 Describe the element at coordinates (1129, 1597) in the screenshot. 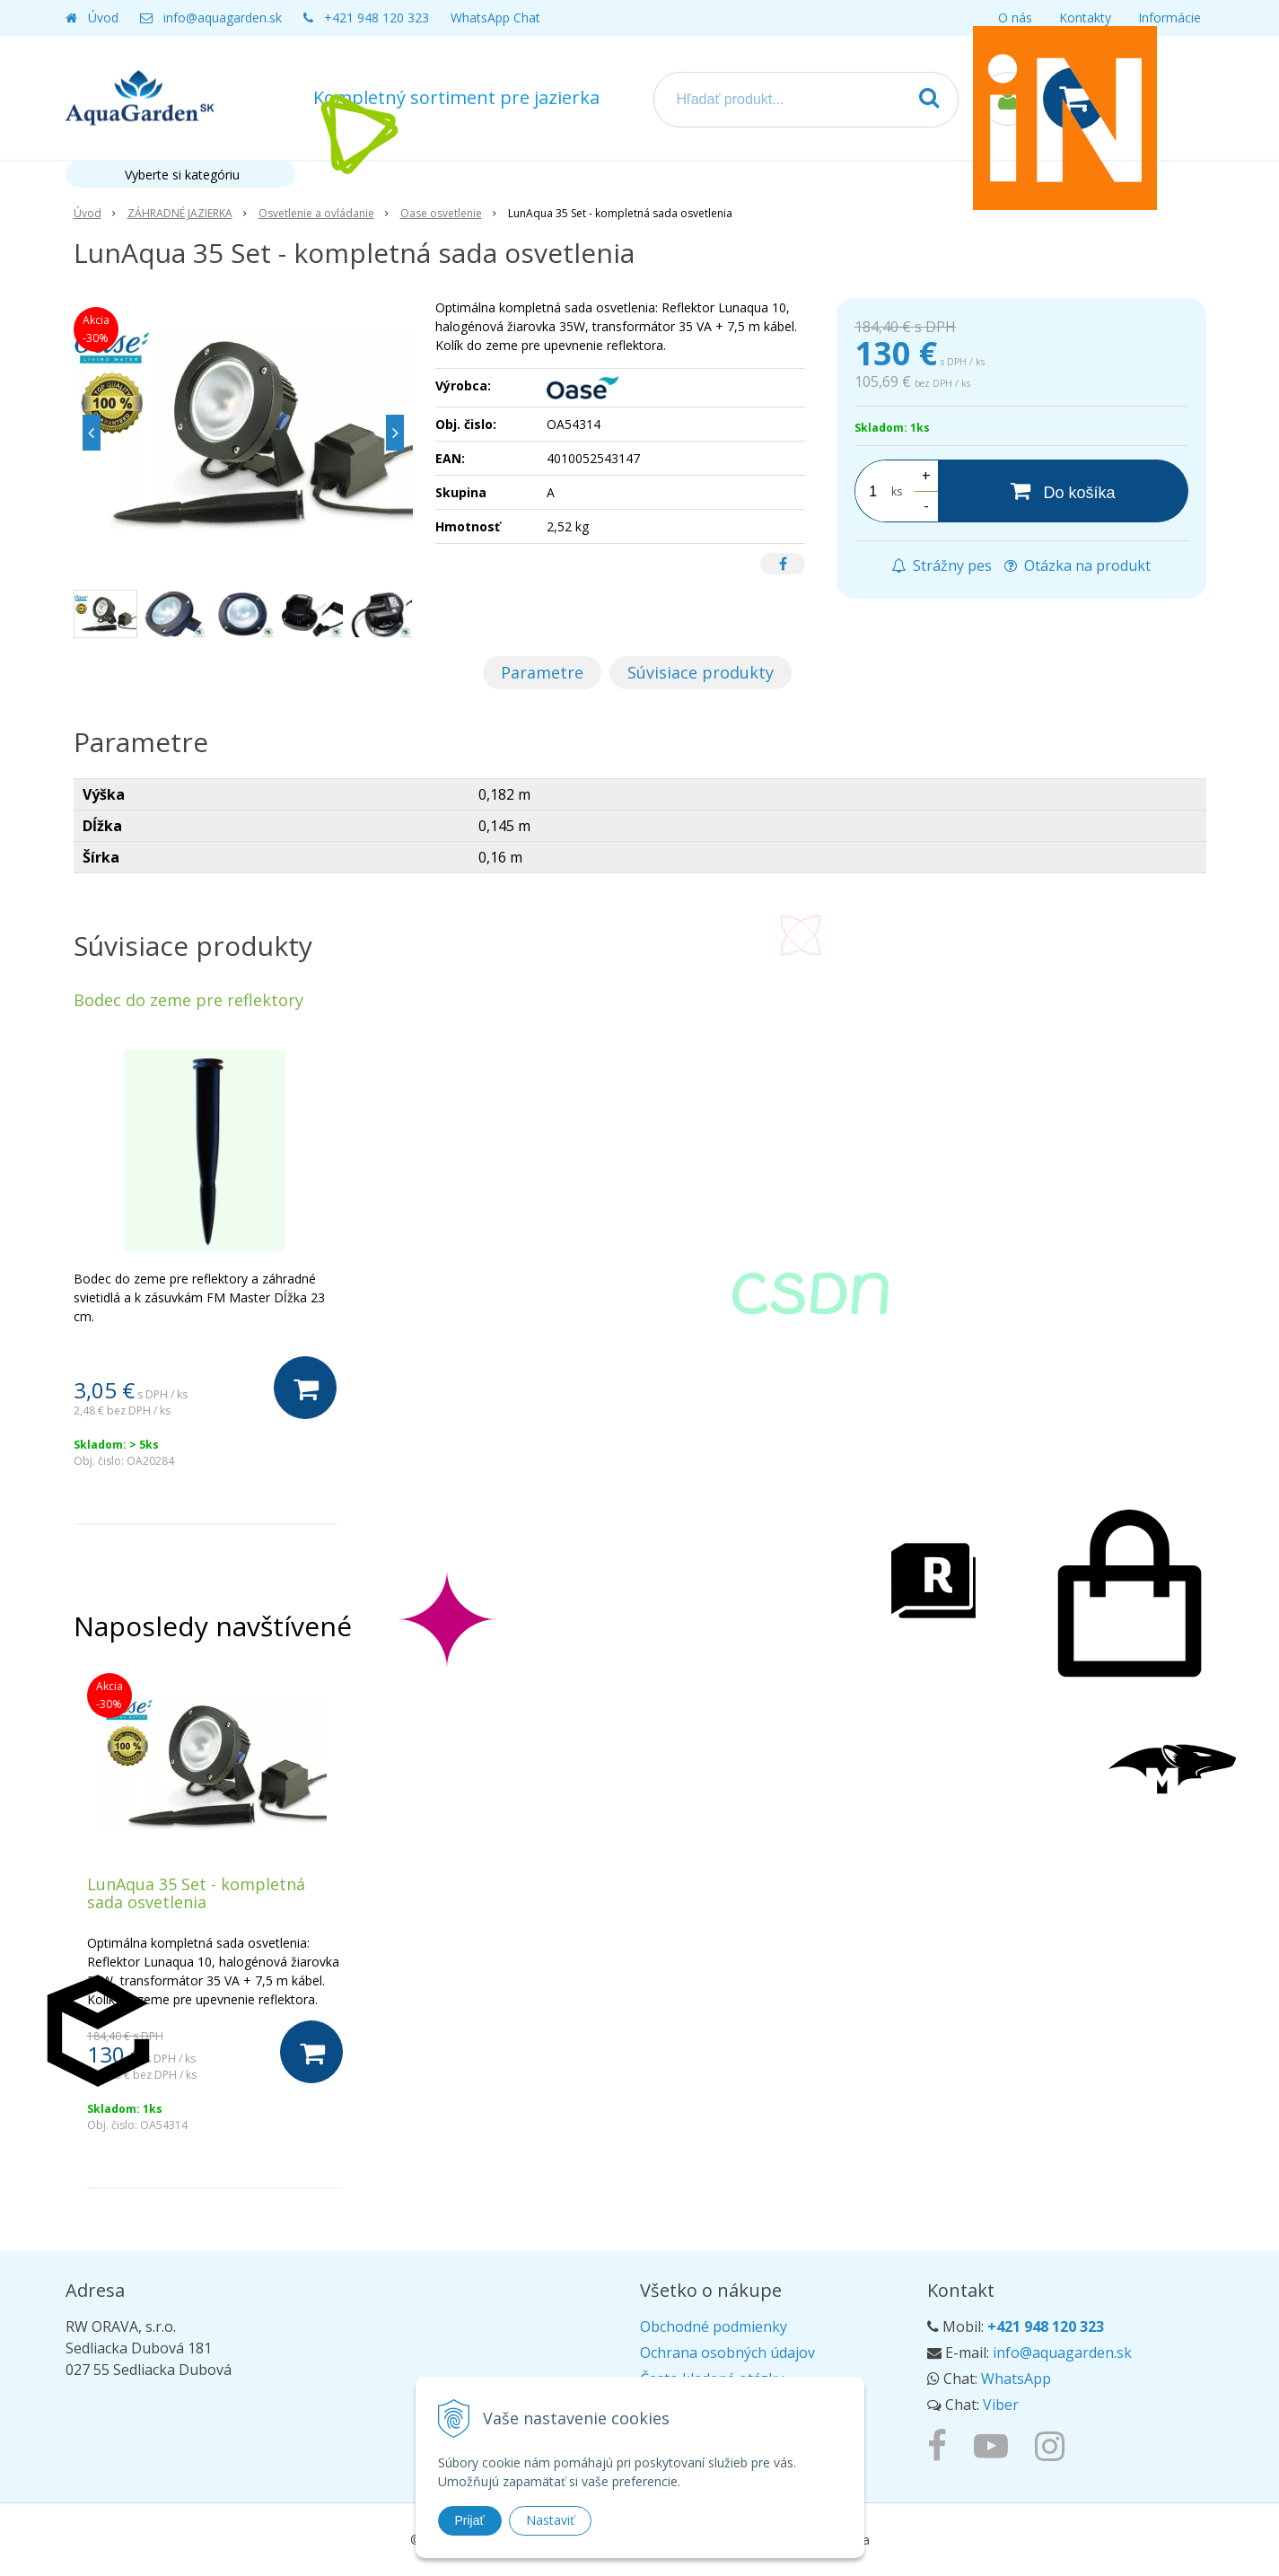

I see `view your shopping cart` at that location.